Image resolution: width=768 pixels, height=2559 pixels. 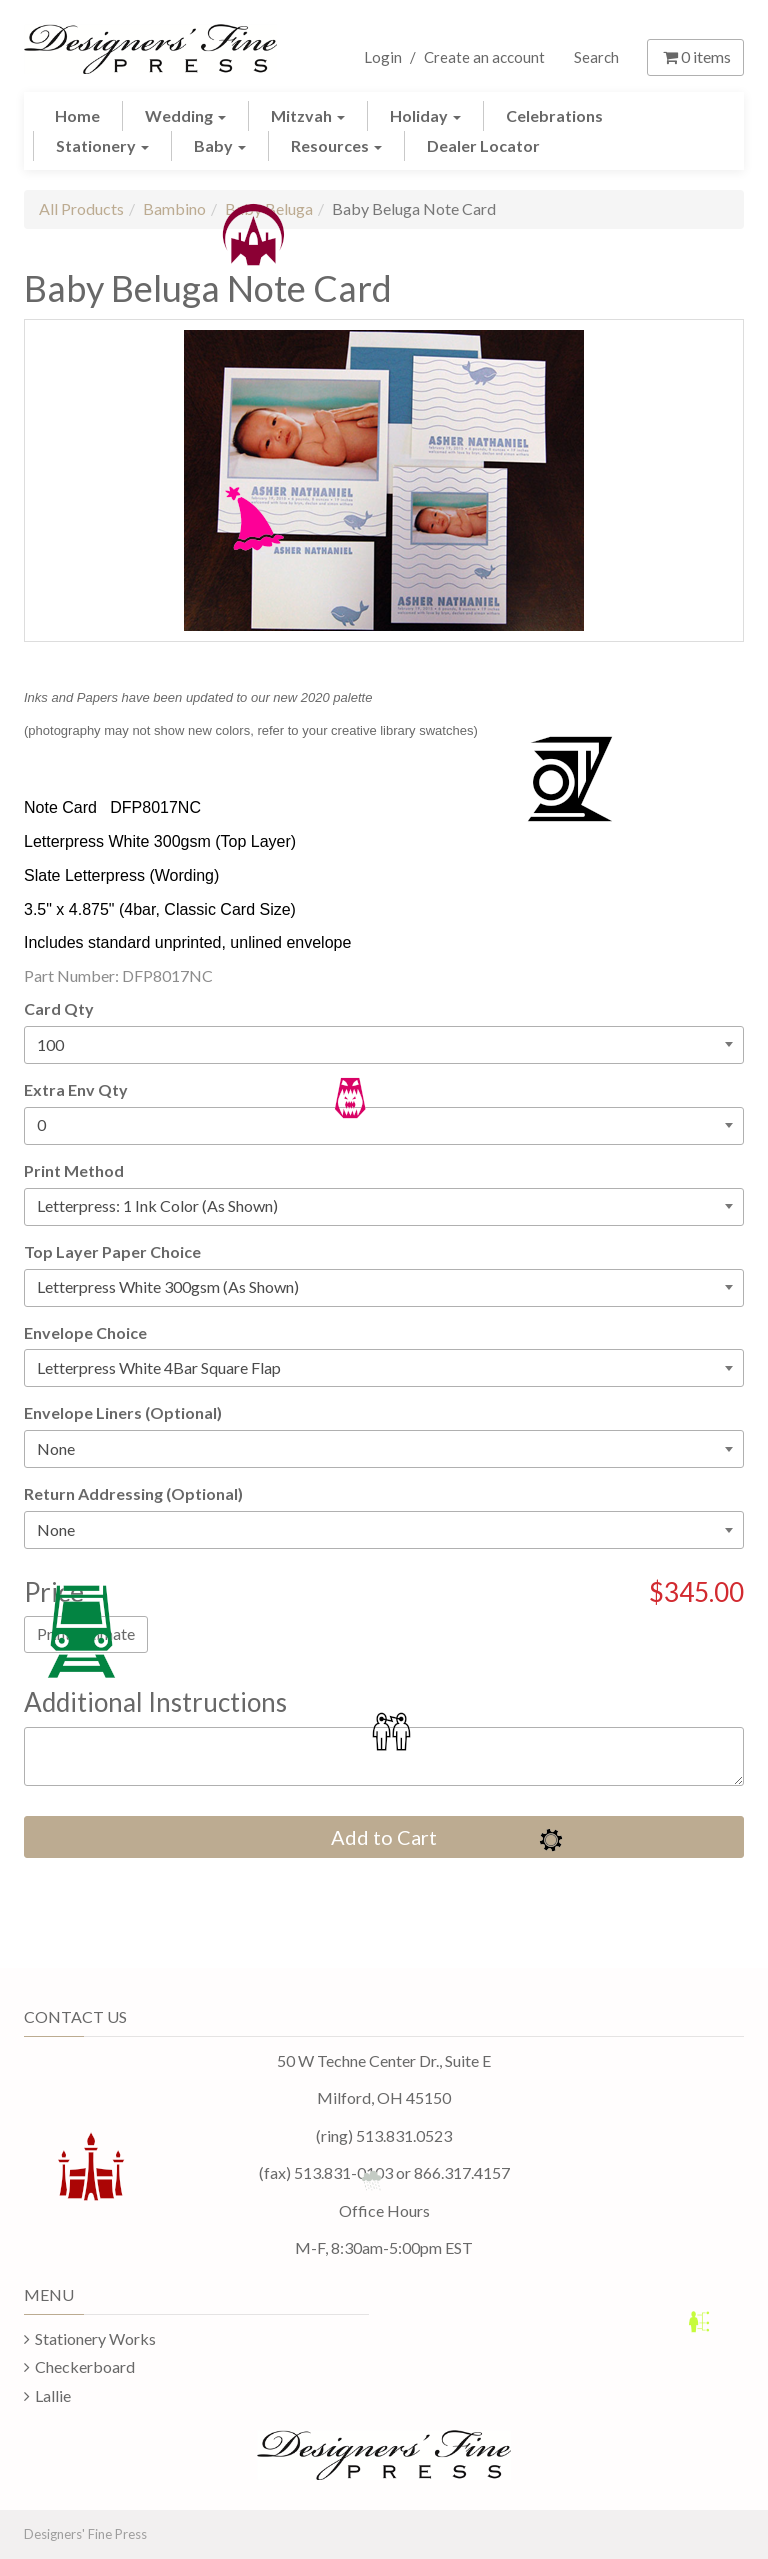 I want to click on indicates rainy weather conditions, so click(x=371, y=2180).